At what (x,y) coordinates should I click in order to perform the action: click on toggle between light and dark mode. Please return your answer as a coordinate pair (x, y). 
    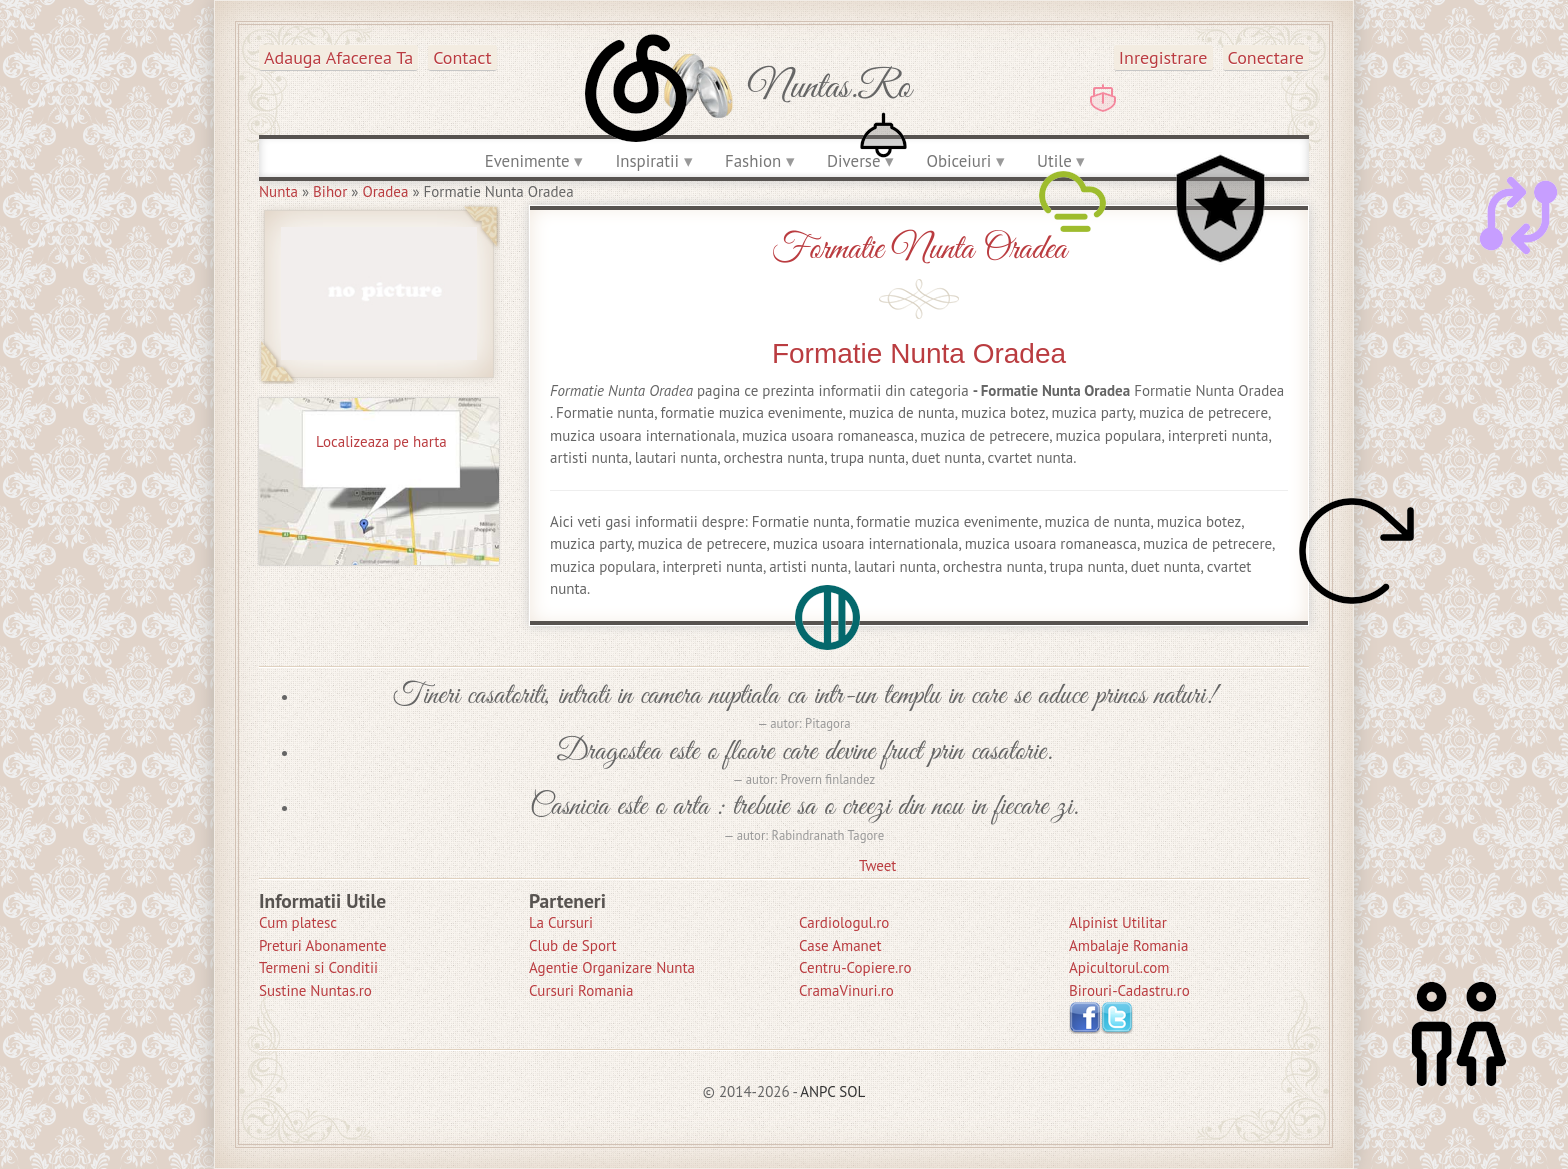
    Looking at the image, I should click on (827, 617).